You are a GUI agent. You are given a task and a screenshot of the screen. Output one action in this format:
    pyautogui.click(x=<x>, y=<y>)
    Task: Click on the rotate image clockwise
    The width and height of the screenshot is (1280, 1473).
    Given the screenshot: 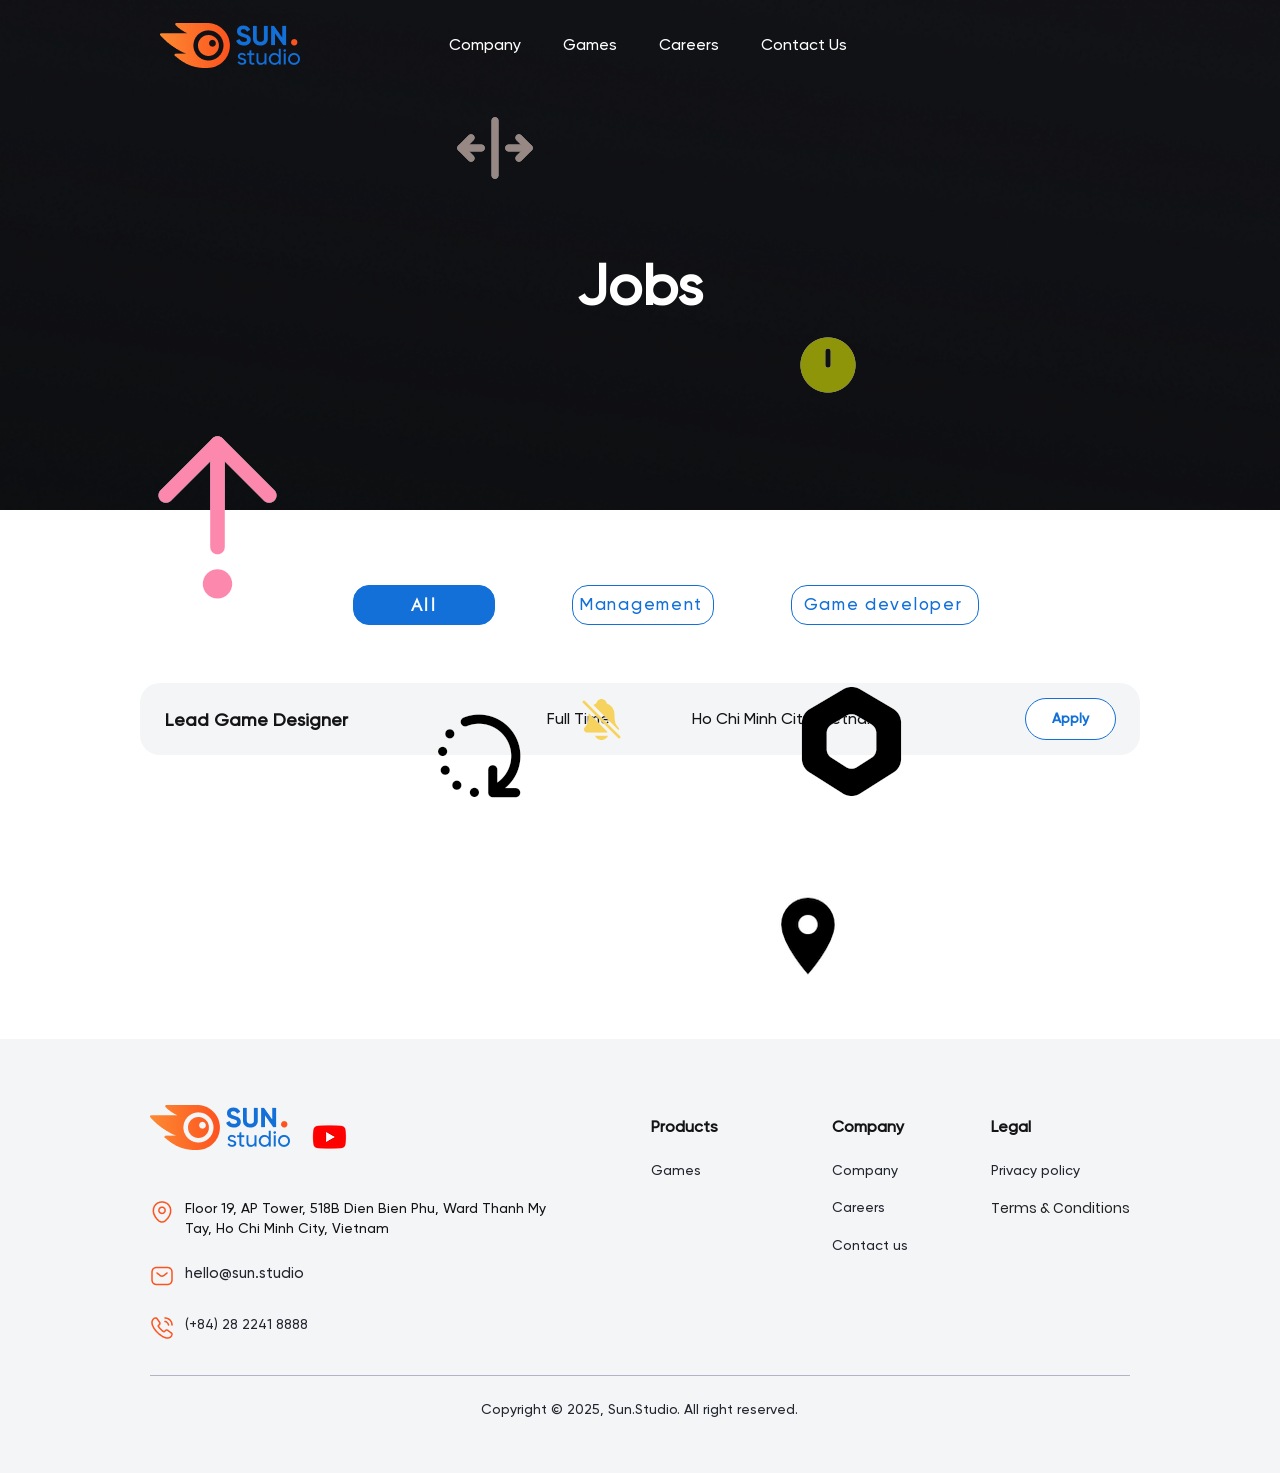 What is the action you would take?
    pyautogui.click(x=479, y=756)
    